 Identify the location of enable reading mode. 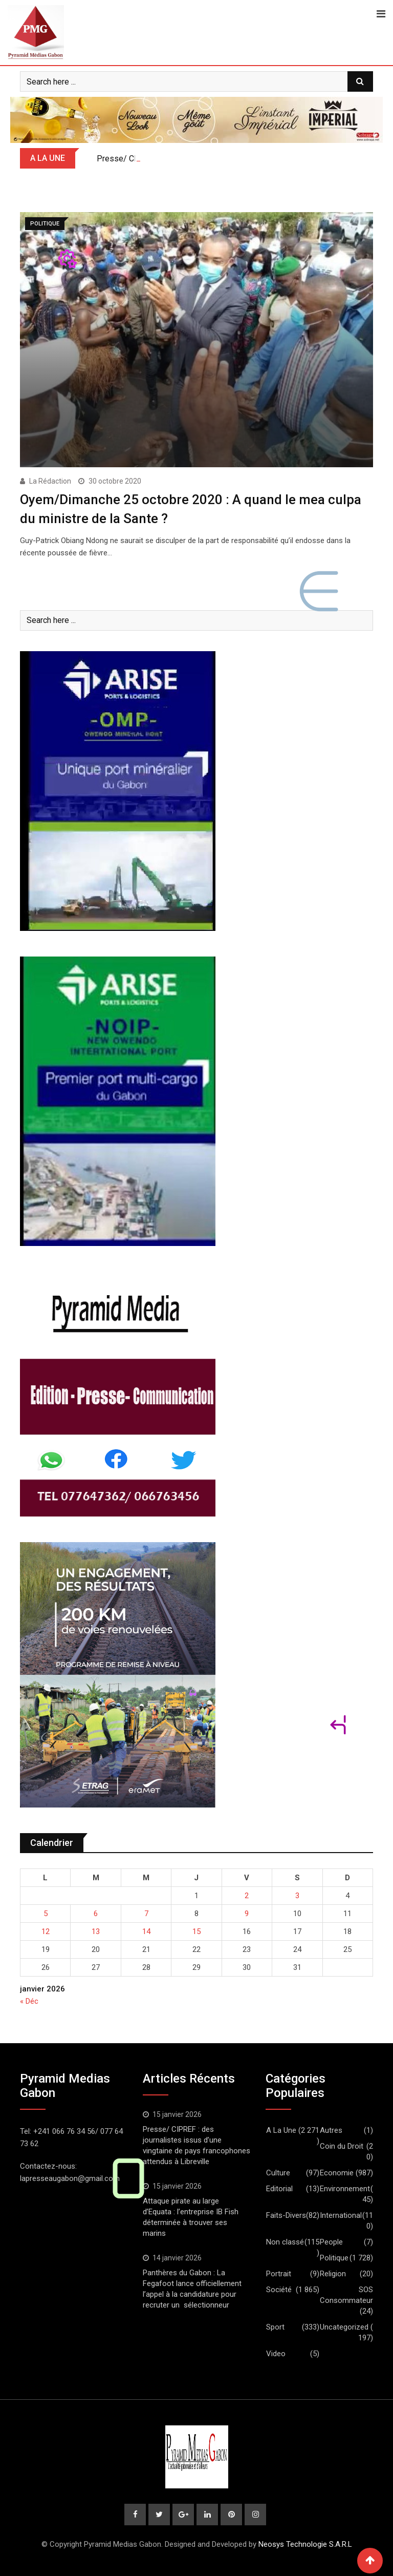
(193, 1693).